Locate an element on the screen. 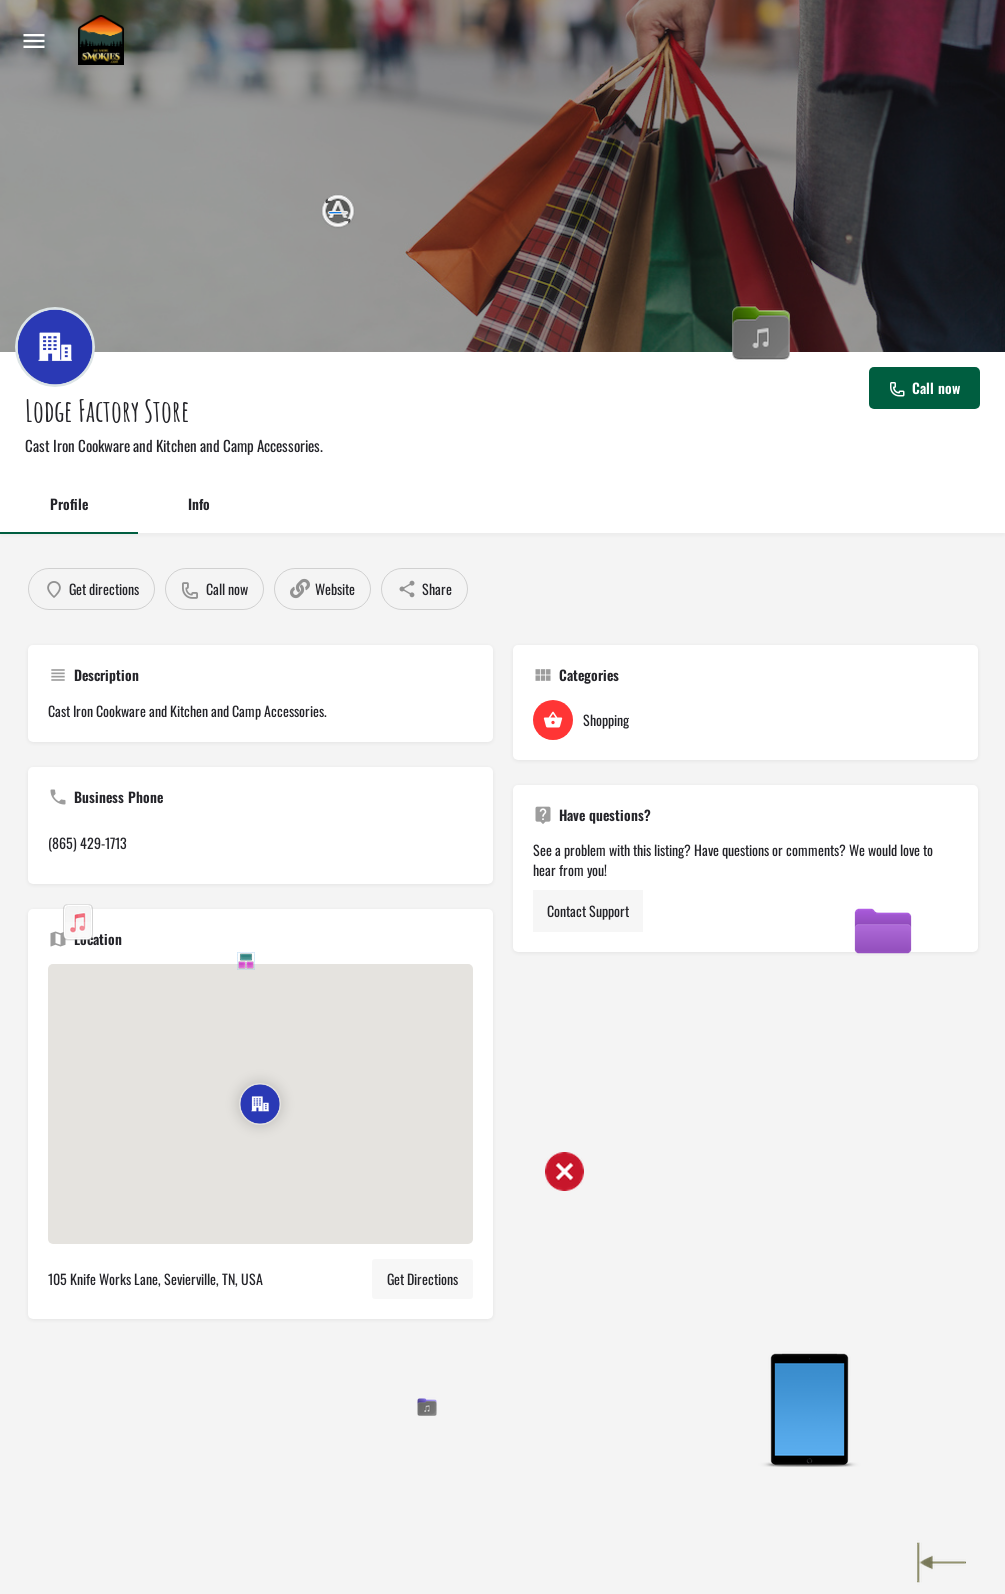  an audio file in your system is located at coordinates (78, 922).